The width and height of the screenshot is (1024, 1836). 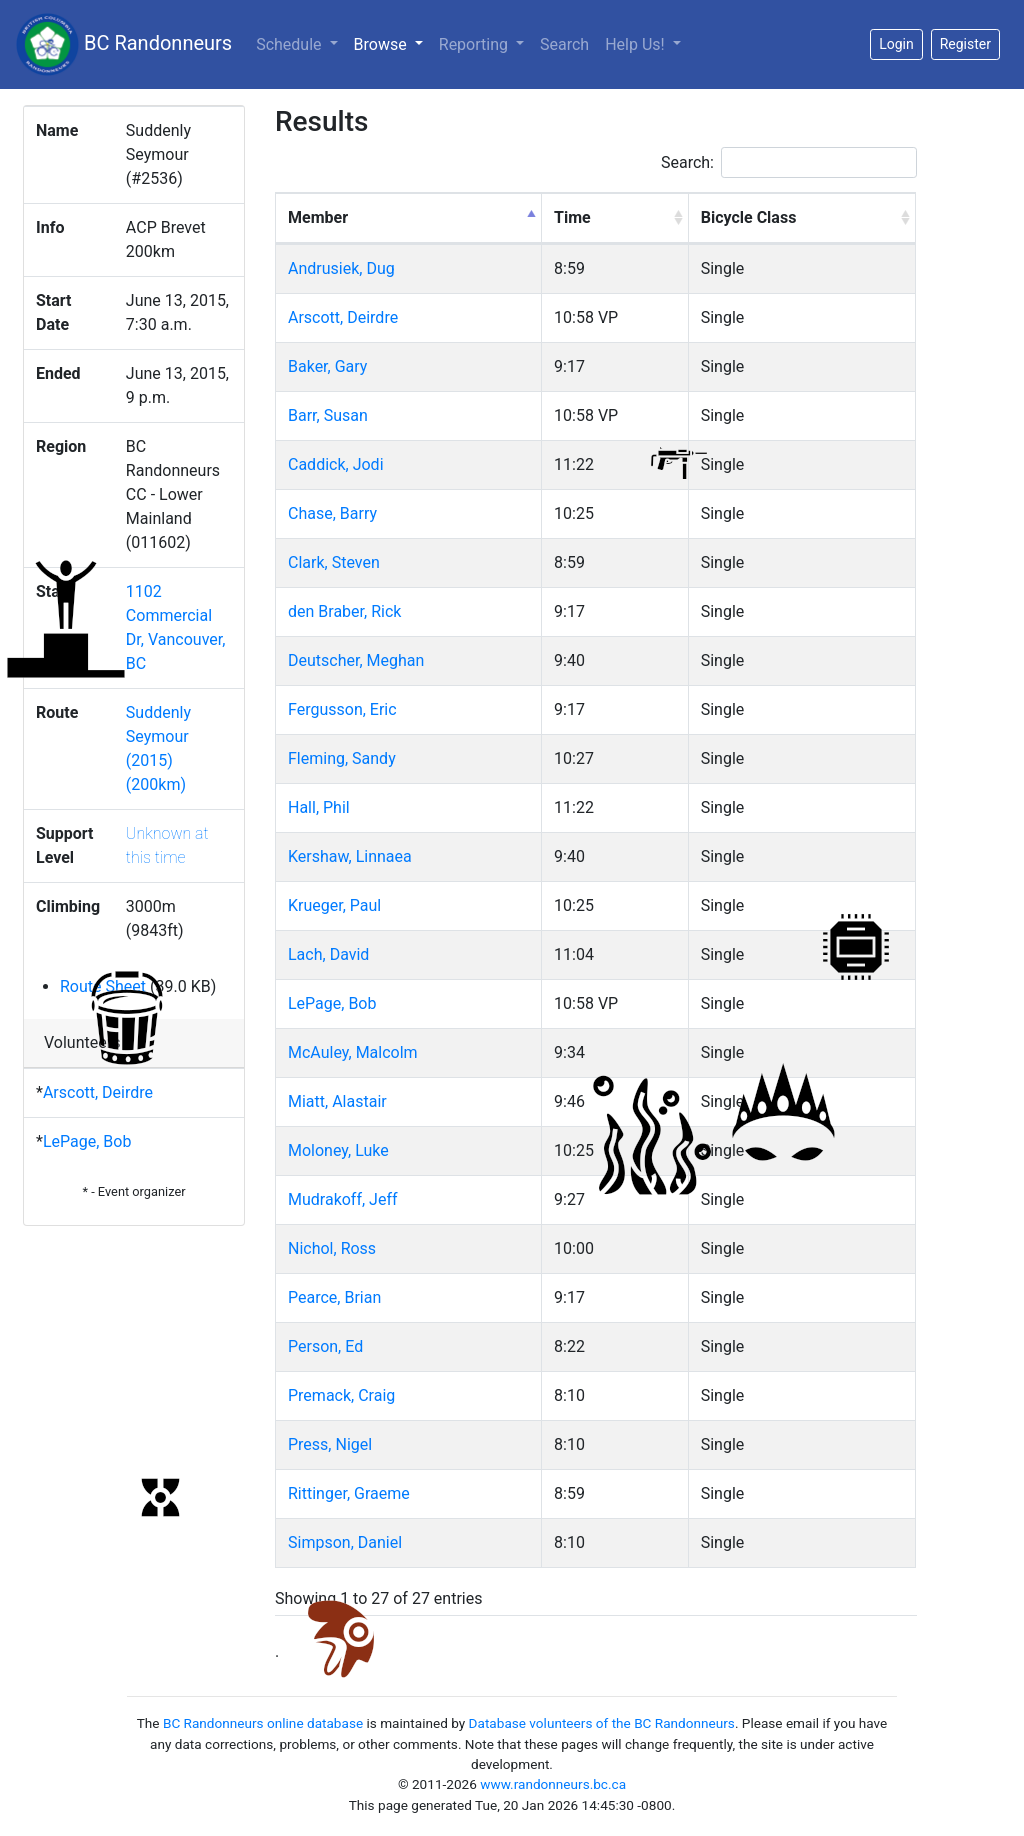 I want to click on view system performance or CPU usage, so click(x=856, y=947).